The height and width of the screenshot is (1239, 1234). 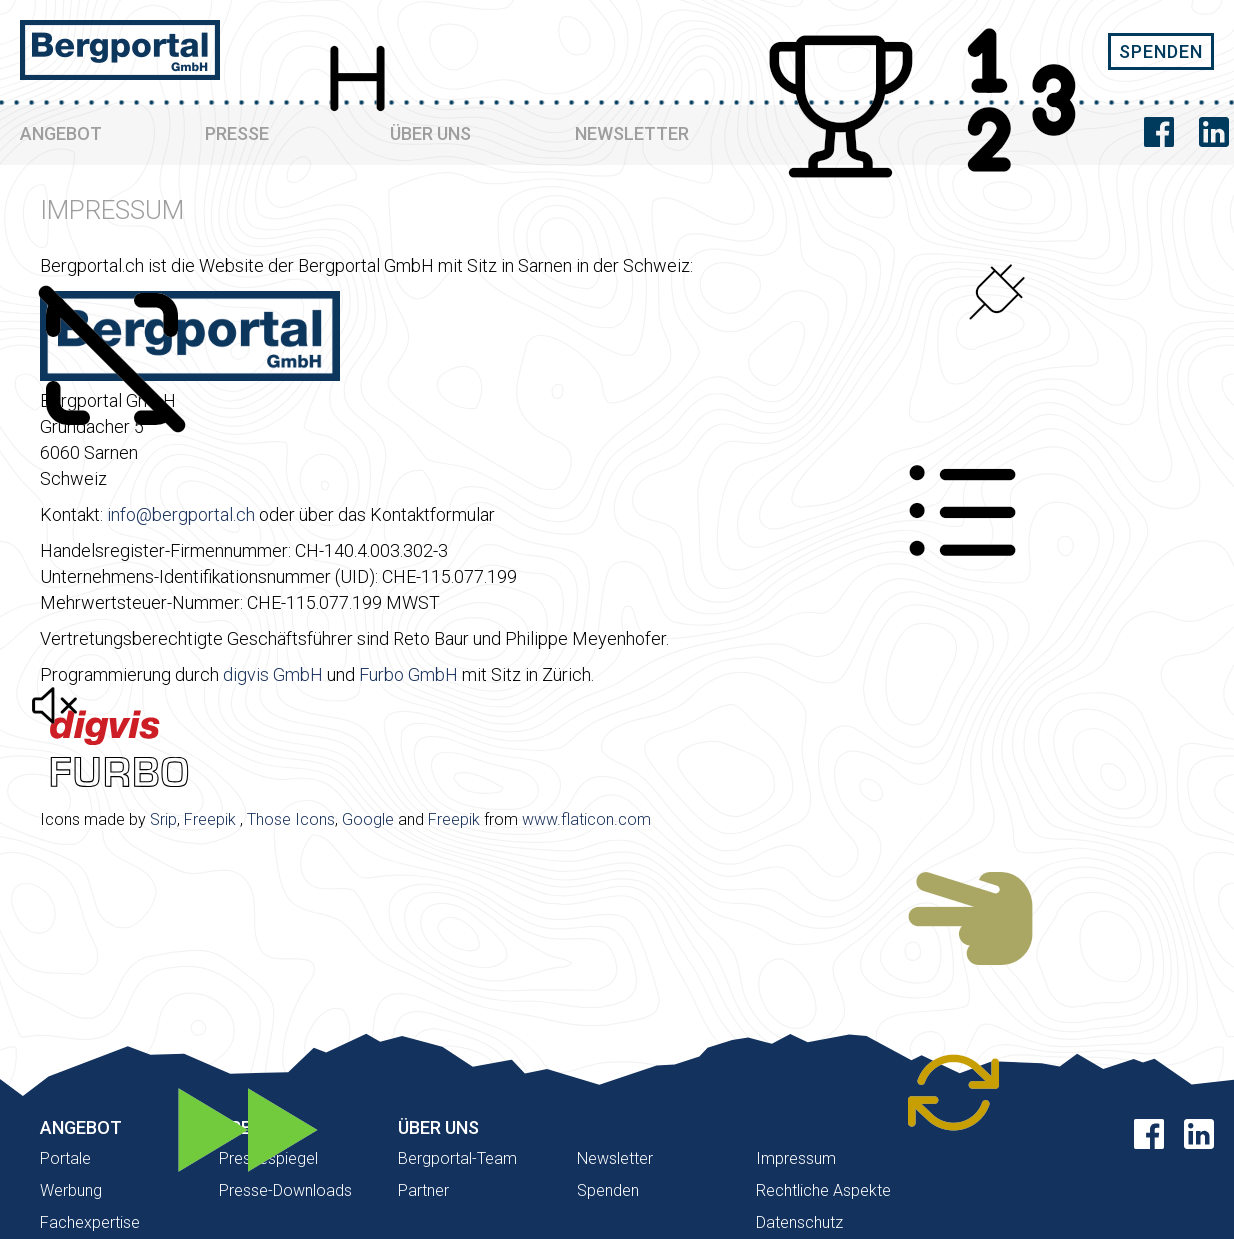 I want to click on maximize view is currently disabled, so click(x=112, y=359).